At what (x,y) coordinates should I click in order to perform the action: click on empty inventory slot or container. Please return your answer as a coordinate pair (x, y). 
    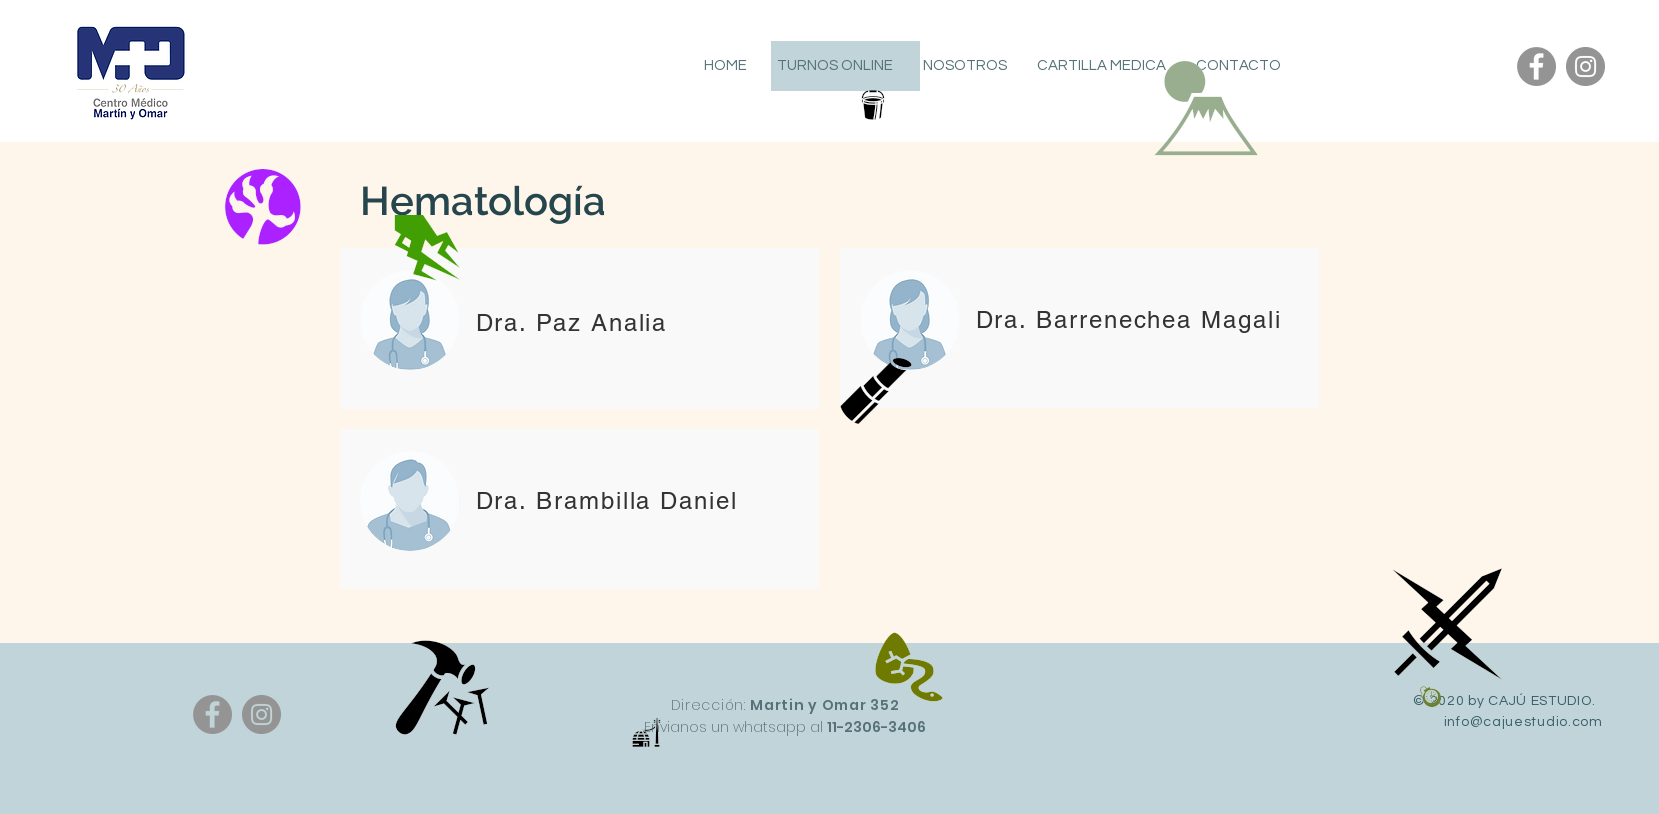
    Looking at the image, I should click on (873, 104).